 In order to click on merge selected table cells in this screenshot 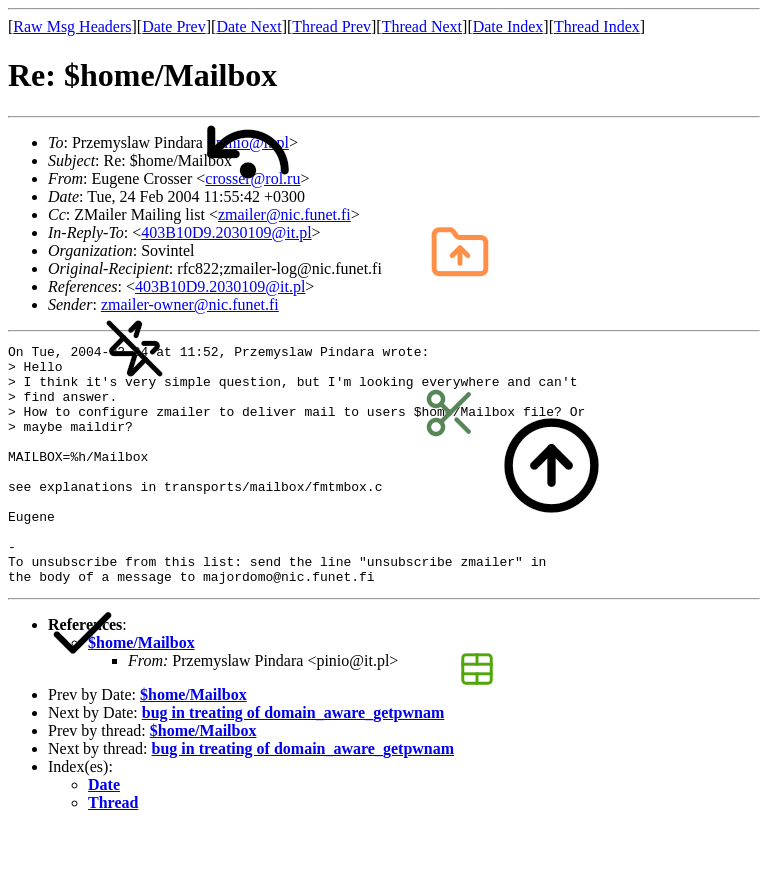, I will do `click(477, 669)`.